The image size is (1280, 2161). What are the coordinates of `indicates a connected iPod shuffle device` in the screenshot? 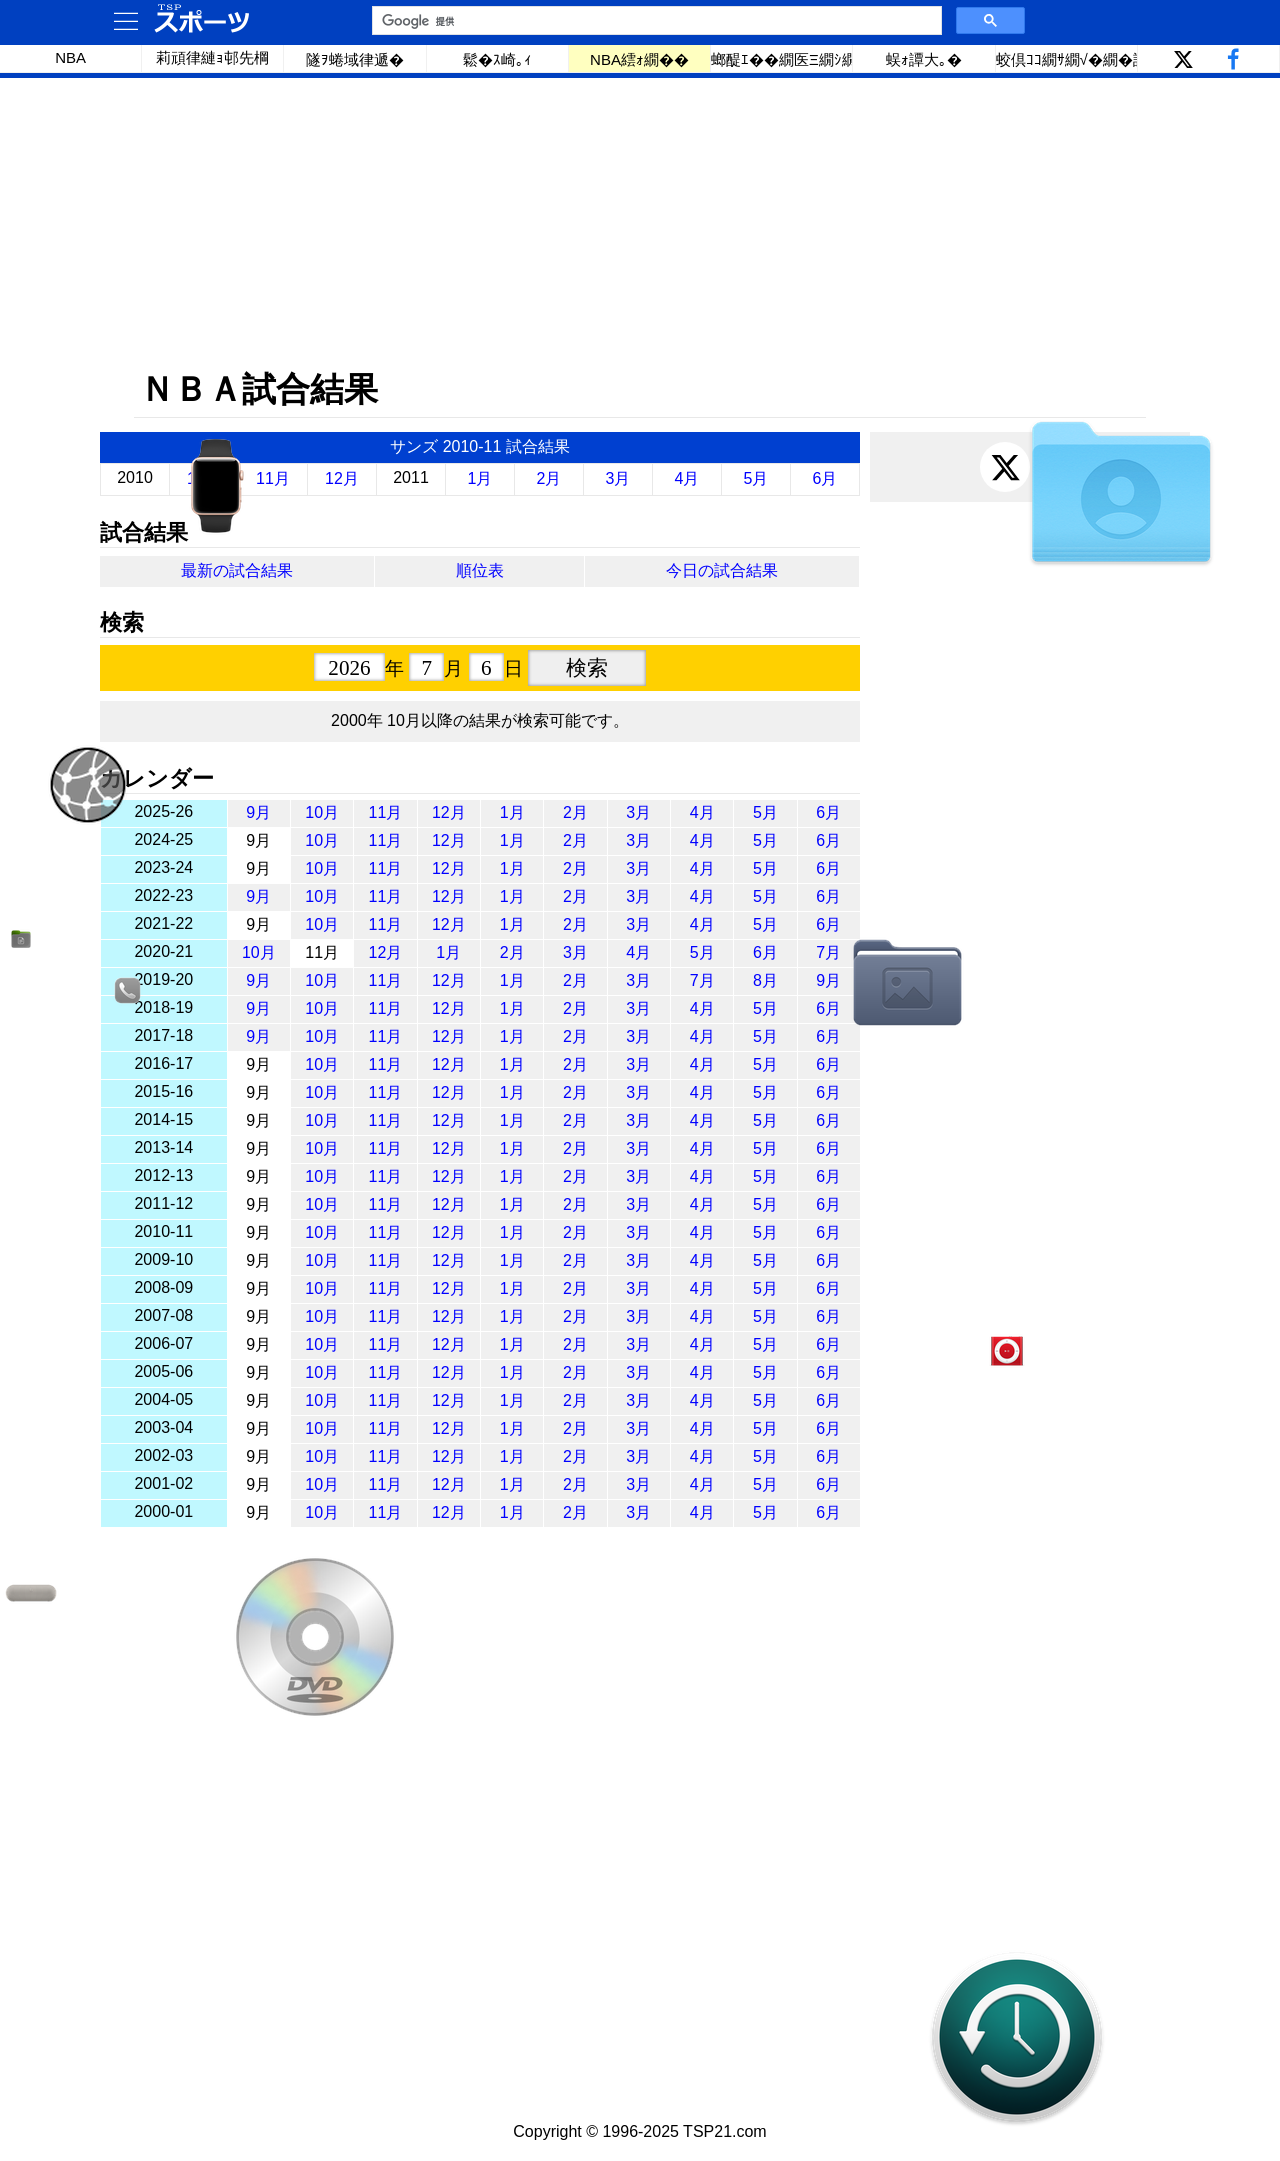 It's located at (1007, 1351).